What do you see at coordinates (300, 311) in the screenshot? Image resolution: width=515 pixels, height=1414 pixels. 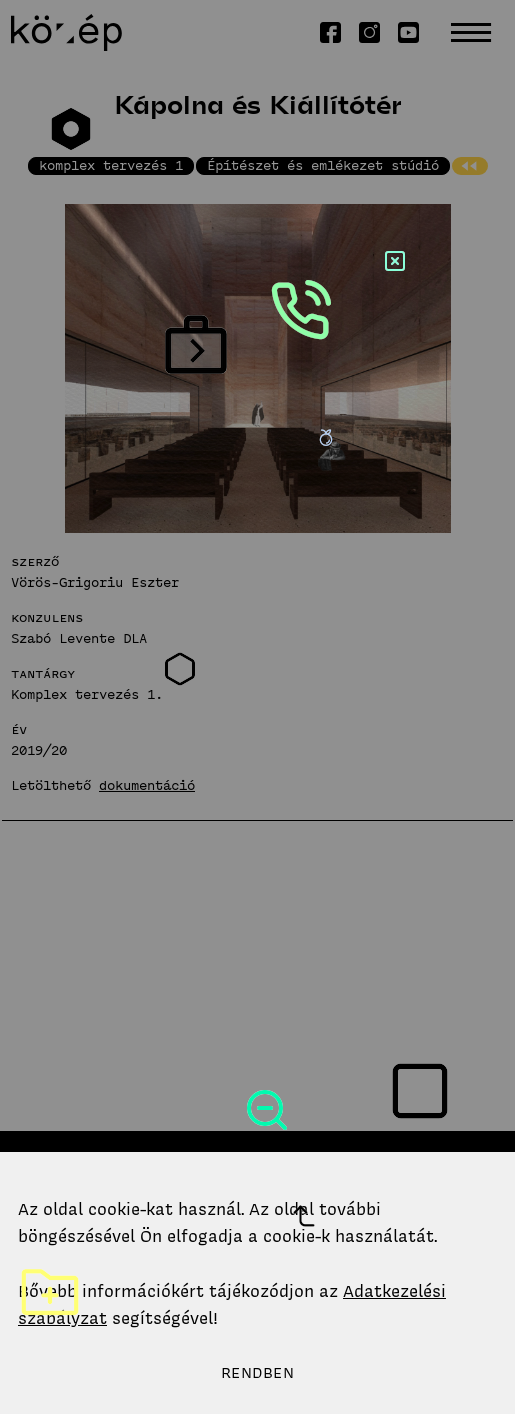 I see `make a phone call` at bounding box center [300, 311].